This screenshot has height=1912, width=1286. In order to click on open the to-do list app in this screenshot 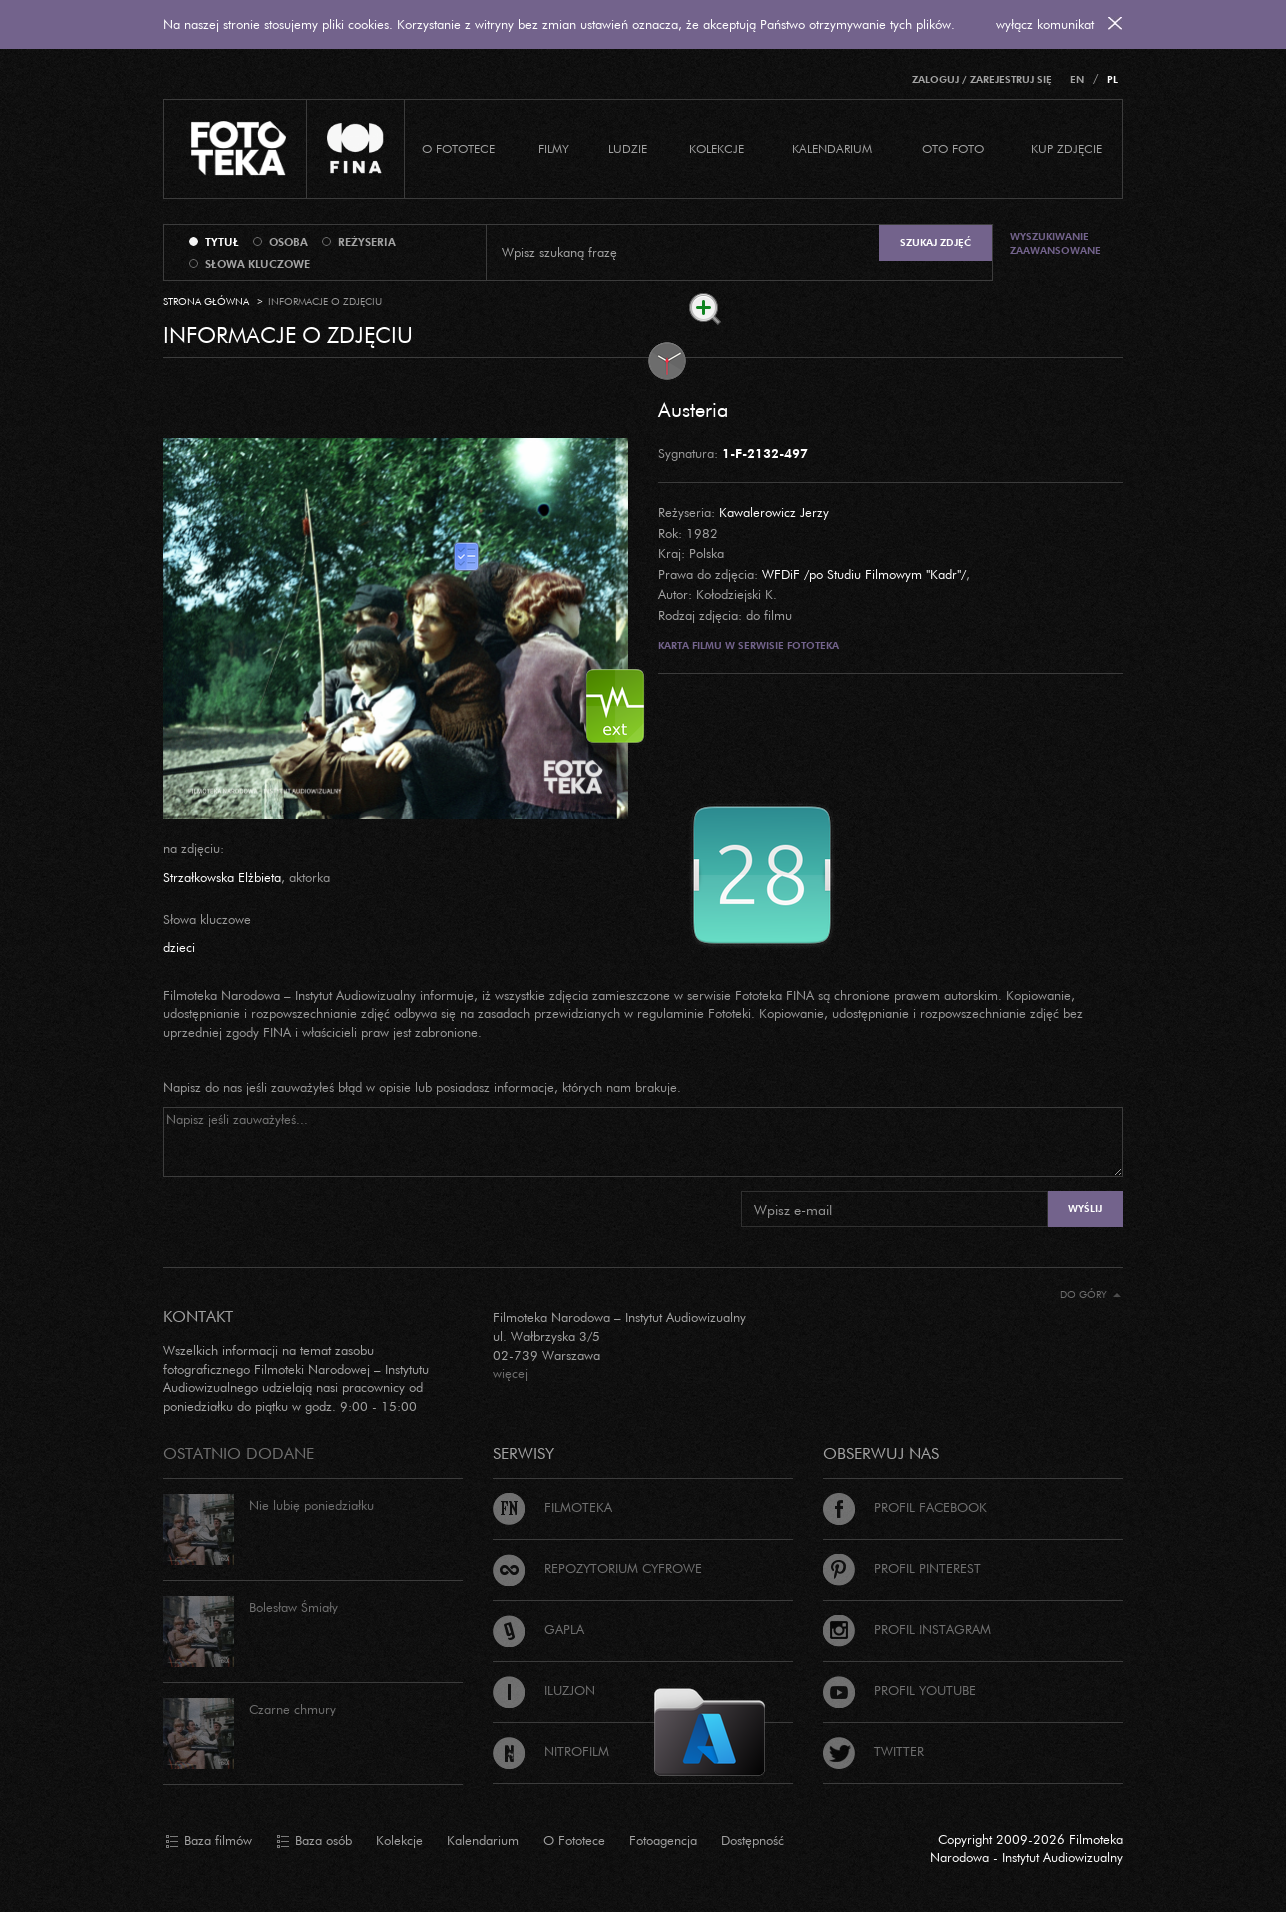, I will do `click(466, 556)`.